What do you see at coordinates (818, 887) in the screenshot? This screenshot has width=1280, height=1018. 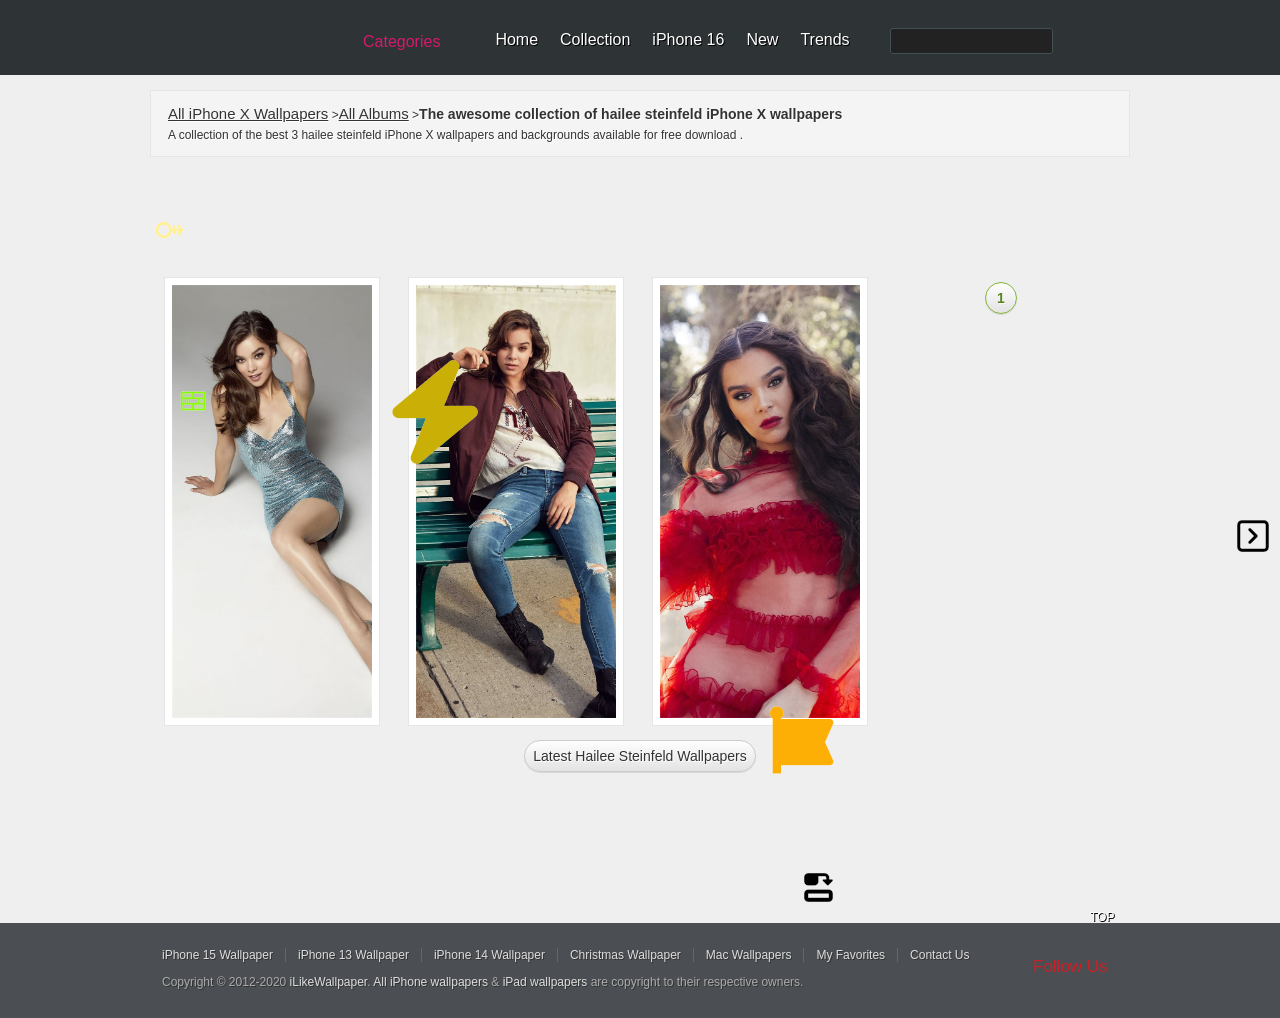 I see `view predecessor tasks in a workflow` at bounding box center [818, 887].